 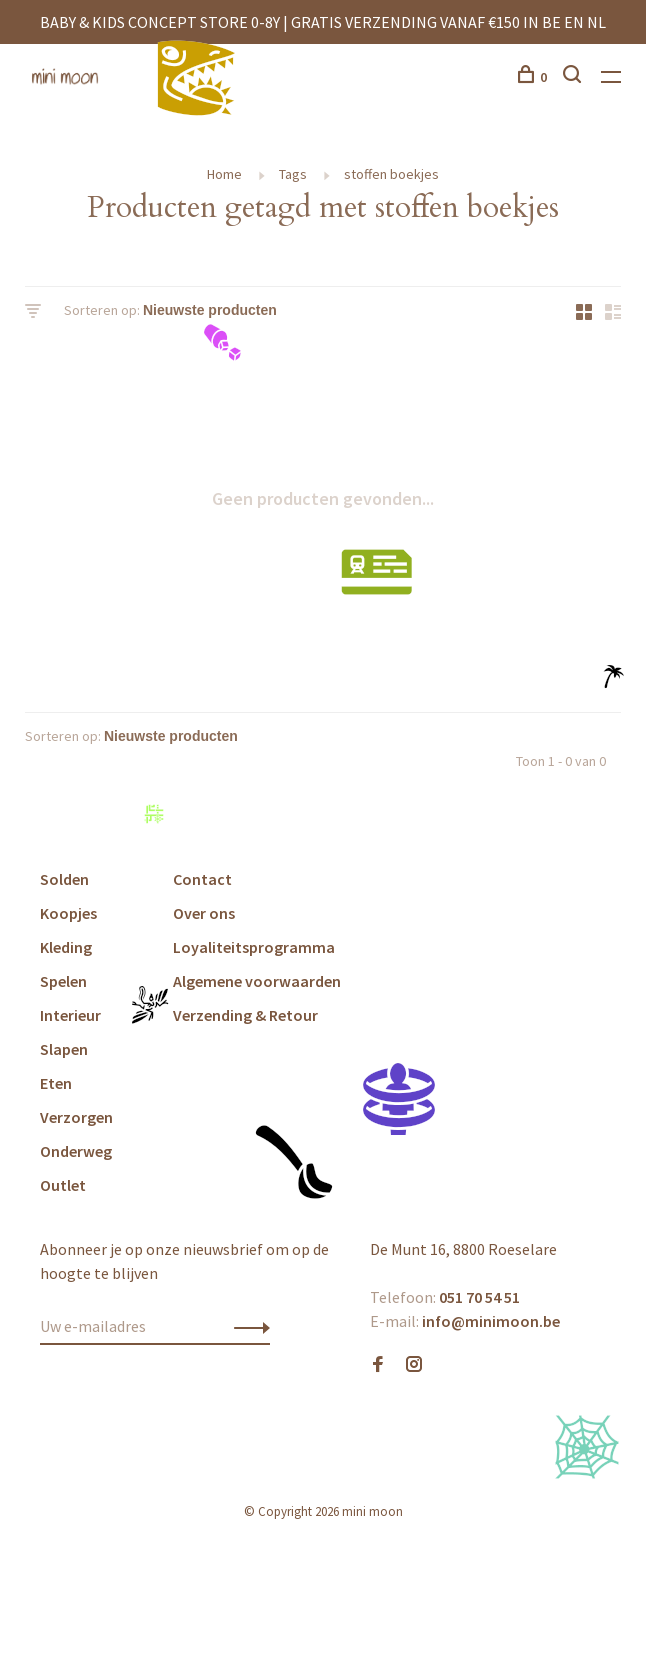 What do you see at coordinates (154, 814) in the screenshot?
I see `access plumbing or pipe-based puzzle game` at bounding box center [154, 814].